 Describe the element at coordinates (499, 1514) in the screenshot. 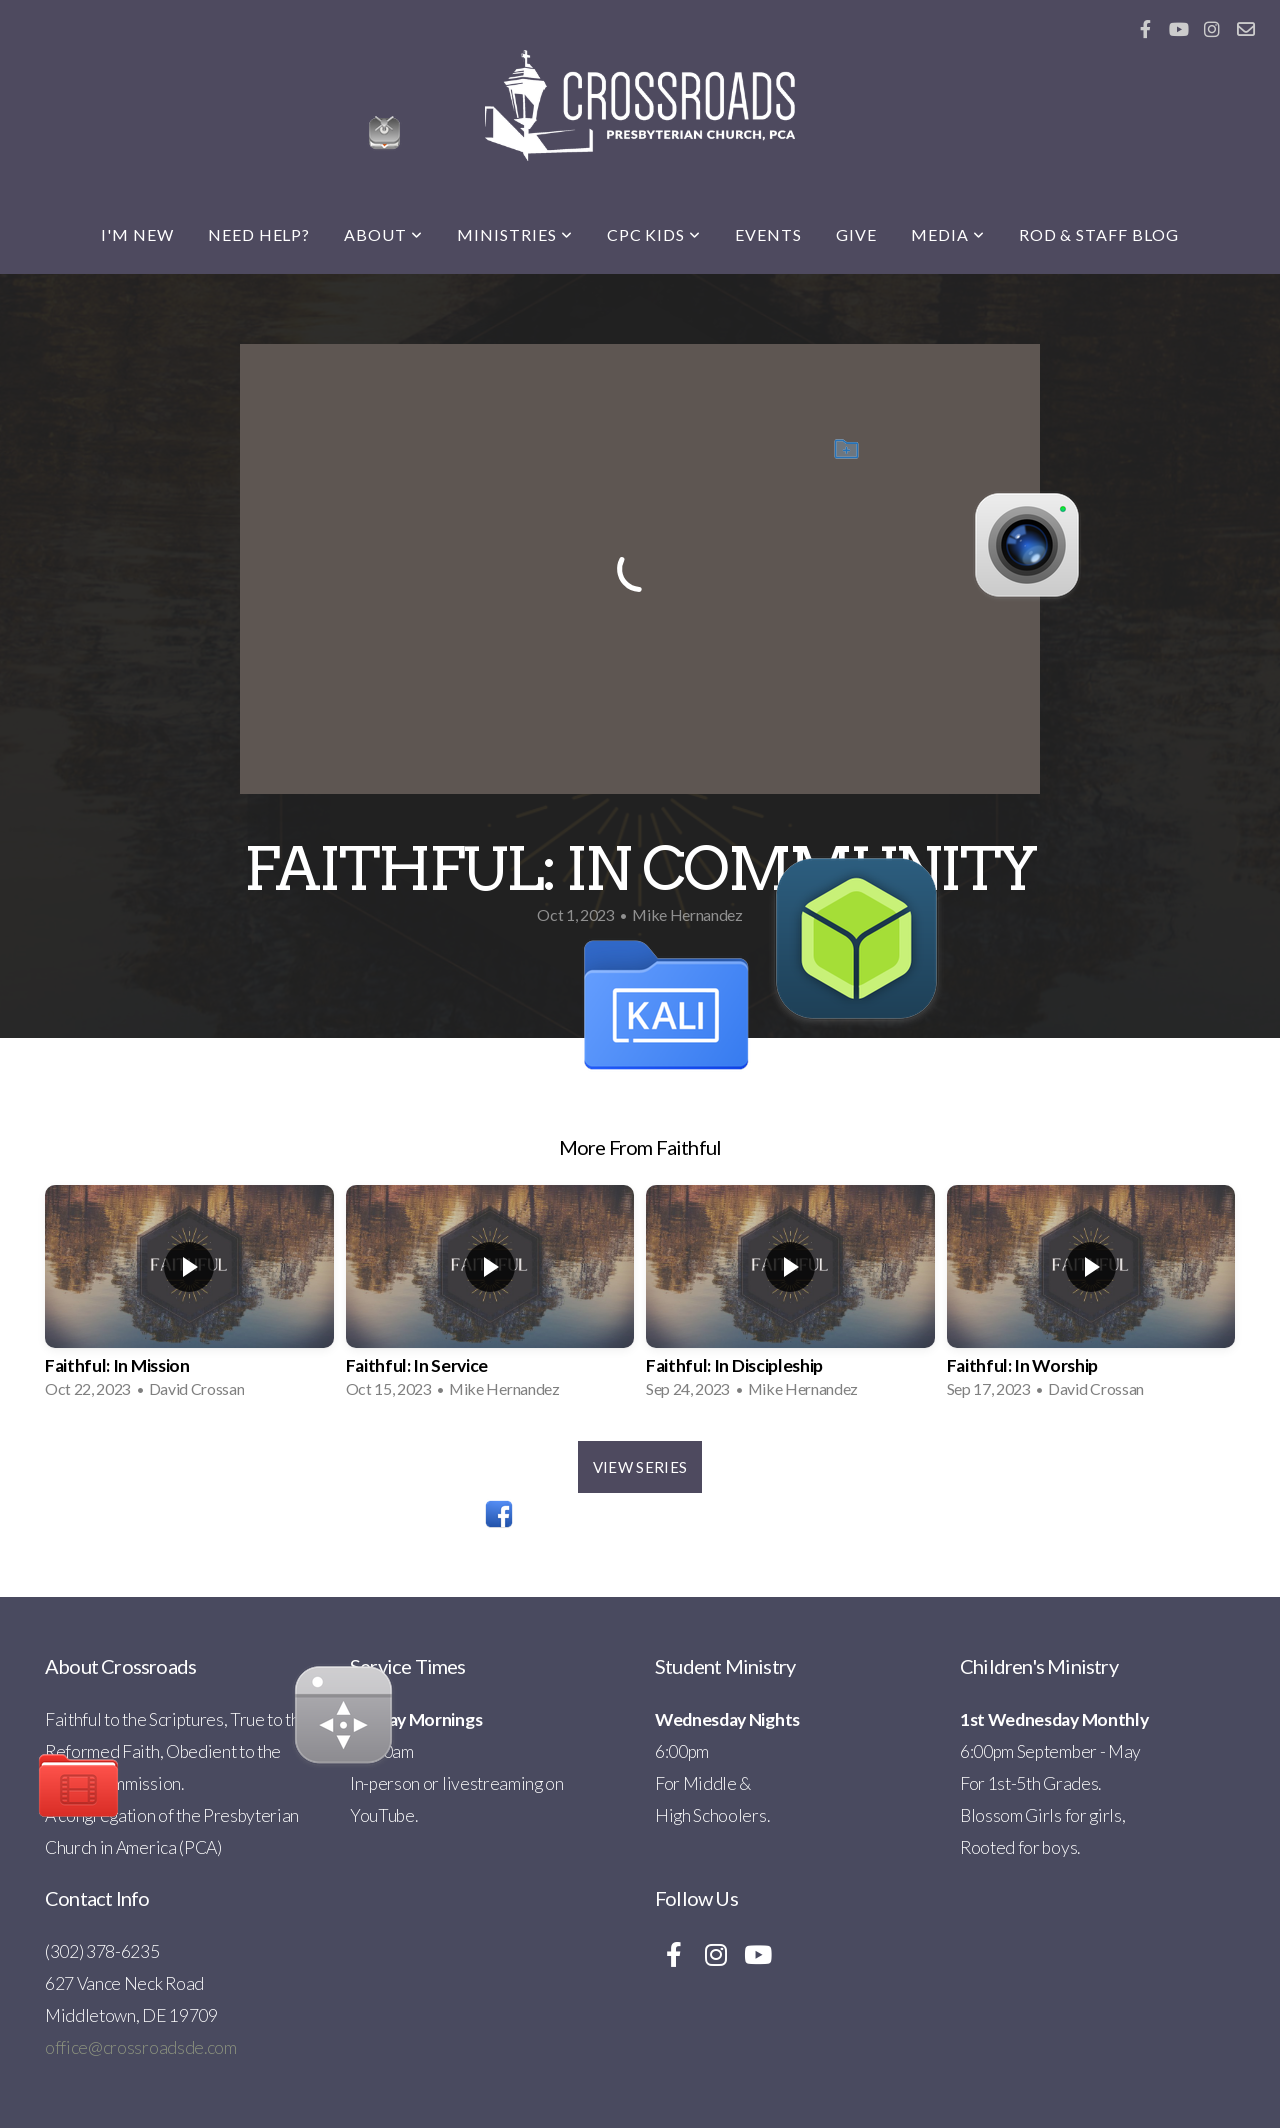

I see `open the Facebook app` at that location.